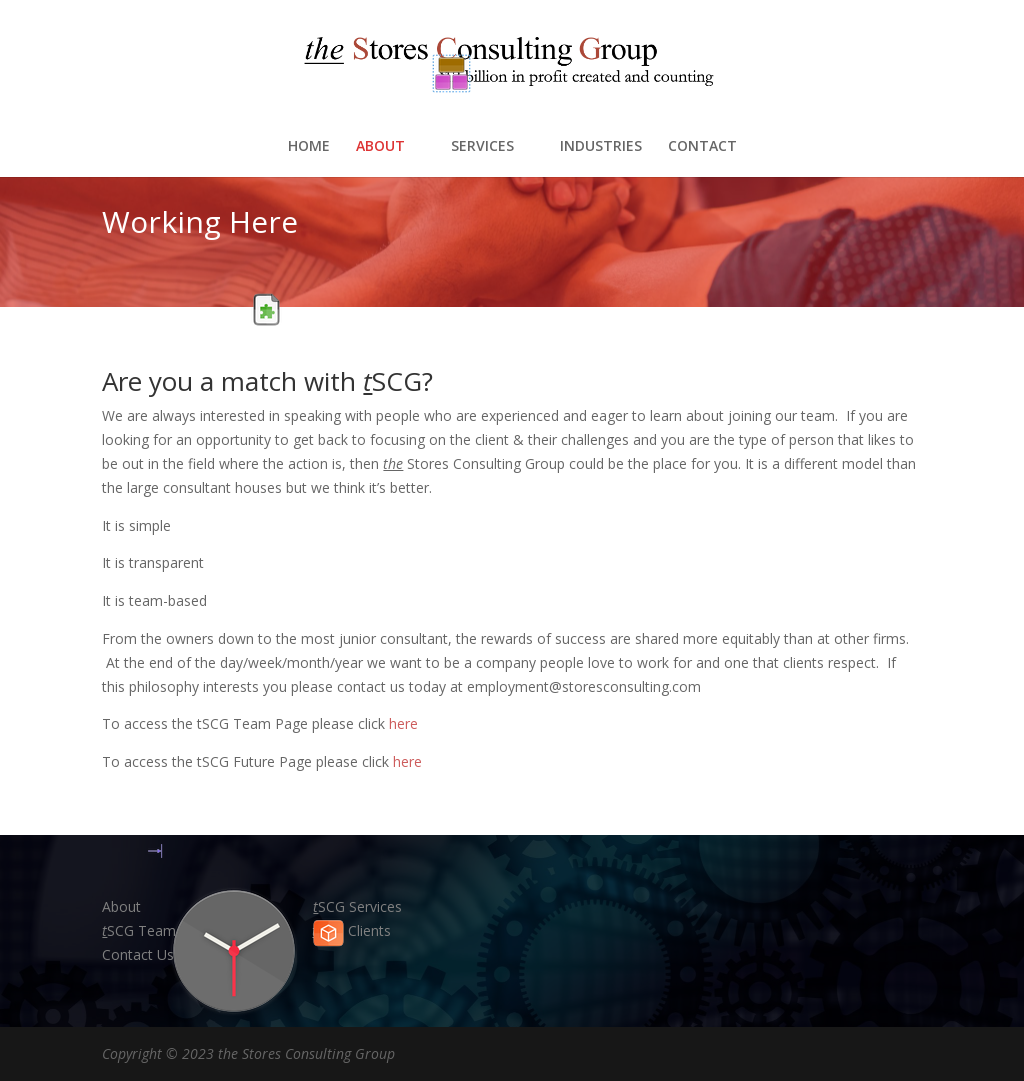 This screenshot has height=1081, width=1024. Describe the element at coordinates (234, 951) in the screenshot. I see `open the clock application` at that location.